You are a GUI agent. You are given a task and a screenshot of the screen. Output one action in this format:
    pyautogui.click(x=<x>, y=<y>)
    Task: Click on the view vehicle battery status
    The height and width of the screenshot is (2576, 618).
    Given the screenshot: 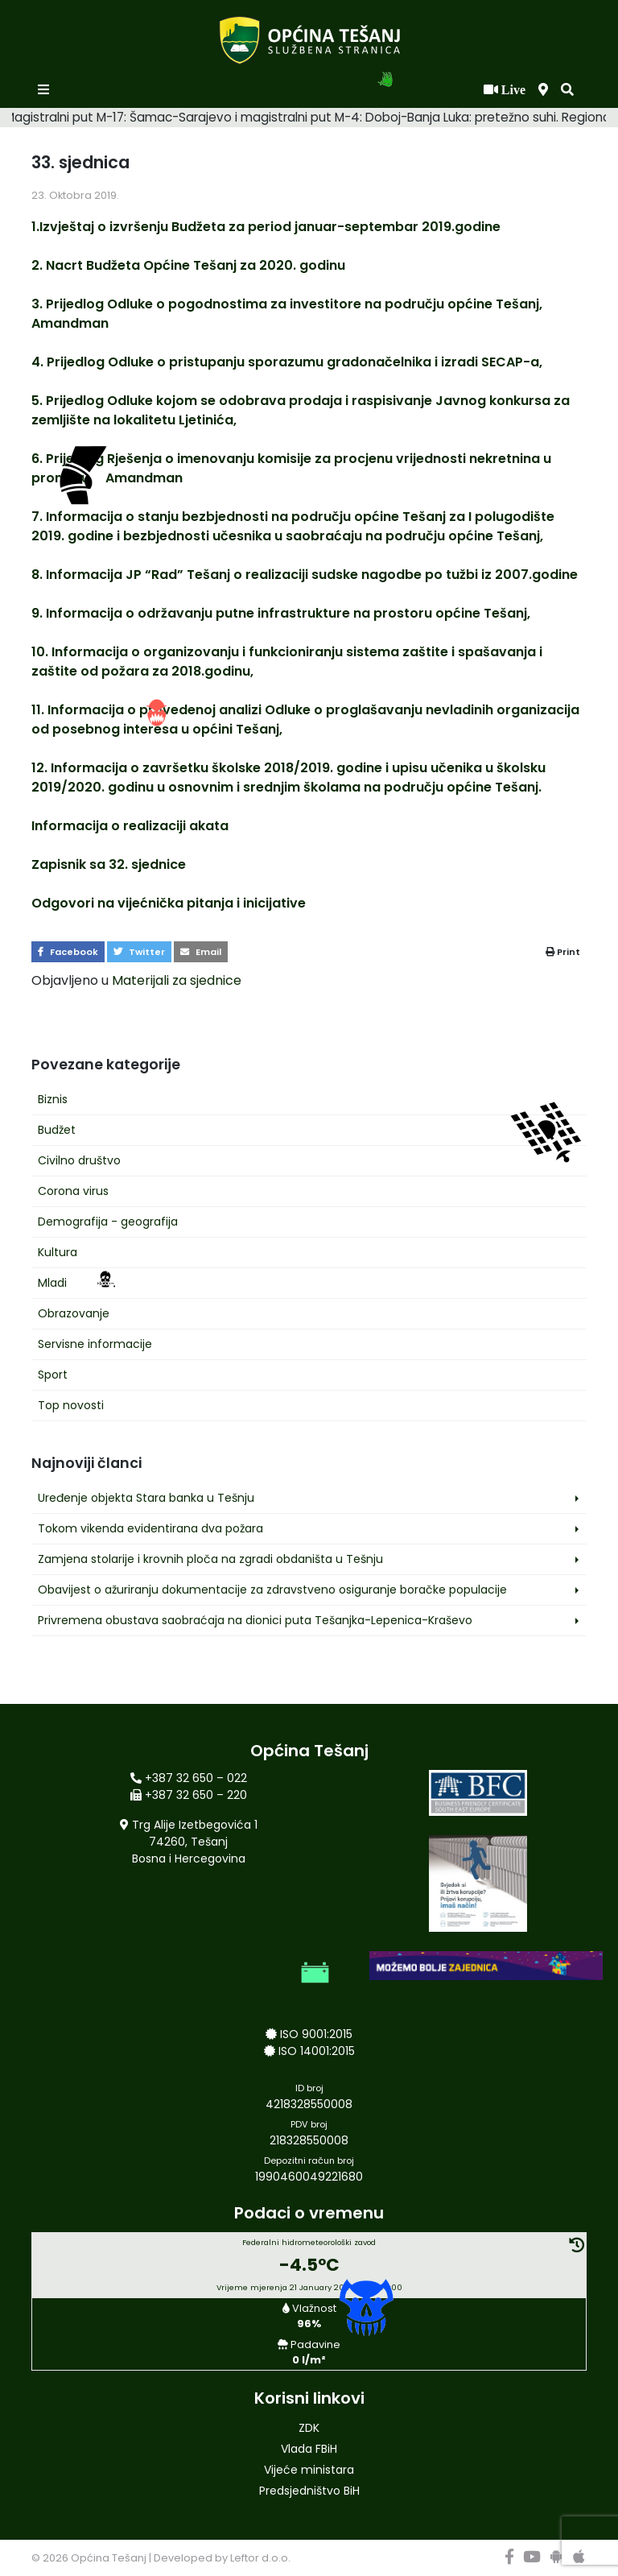 What is the action you would take?
    pyautogui.click(x=315, y=1972)
    